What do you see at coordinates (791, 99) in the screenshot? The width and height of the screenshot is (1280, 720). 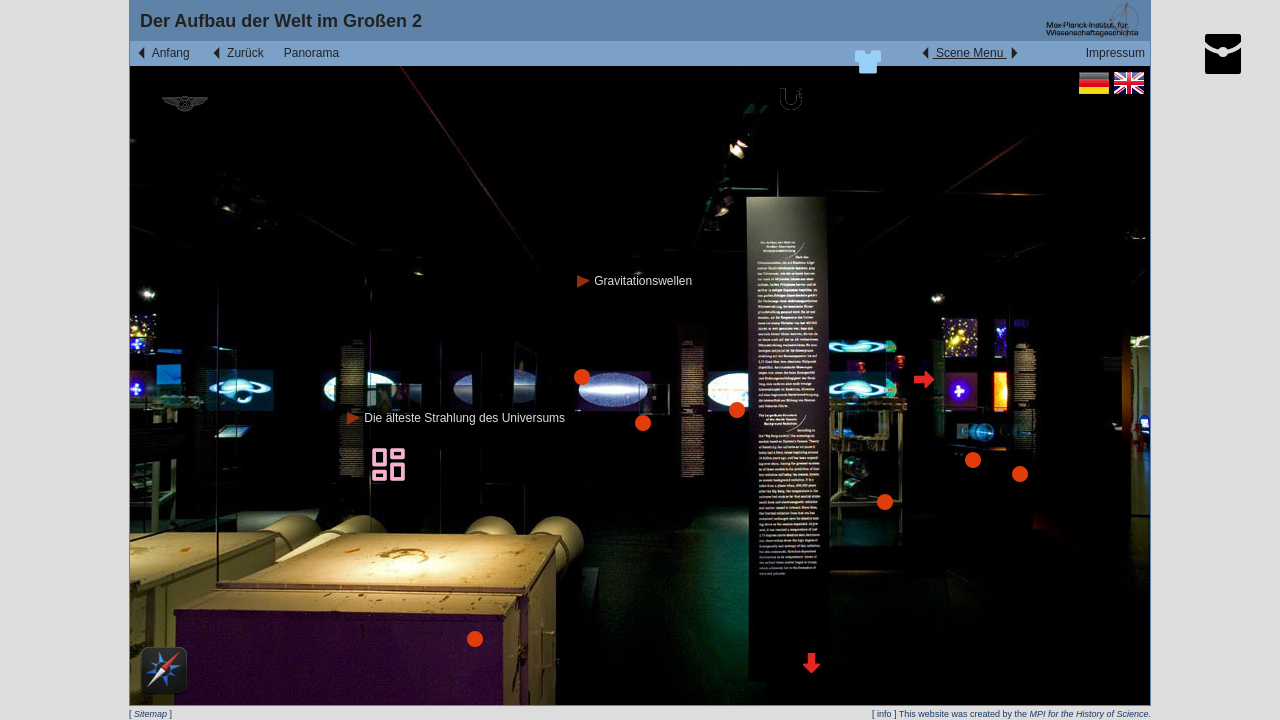 I see `ubiquiti networks company logo` at bounding box center [791, 99].